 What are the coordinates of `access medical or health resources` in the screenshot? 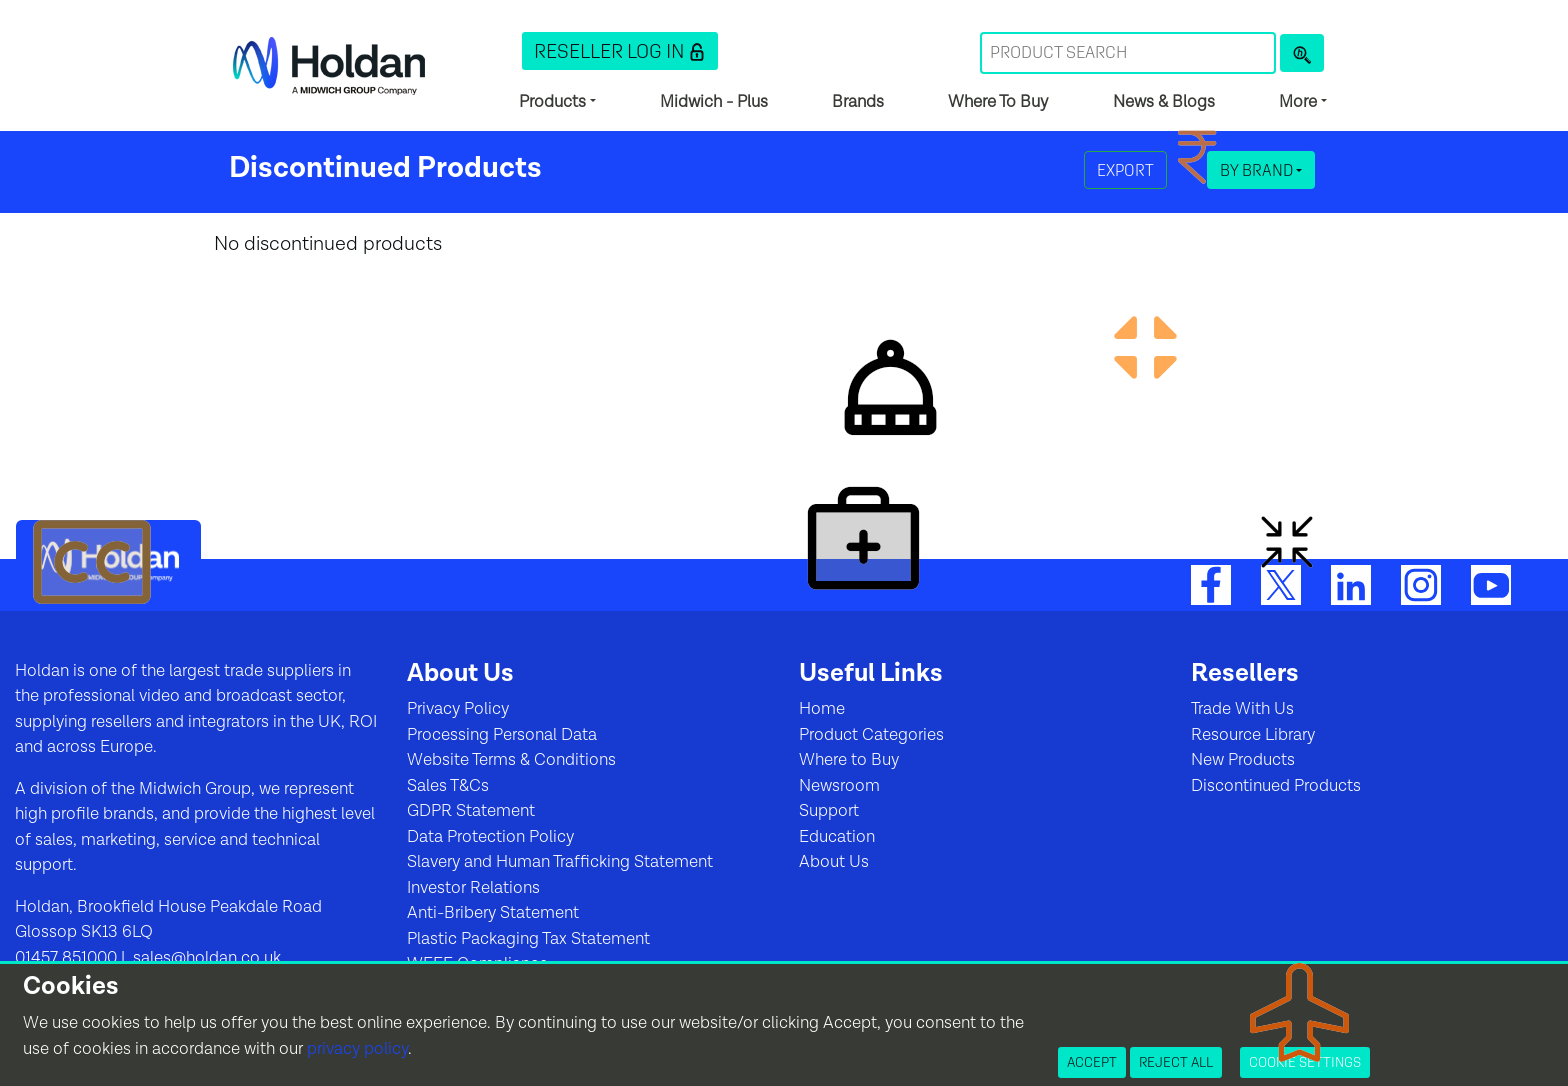 It's located at (863, 542).